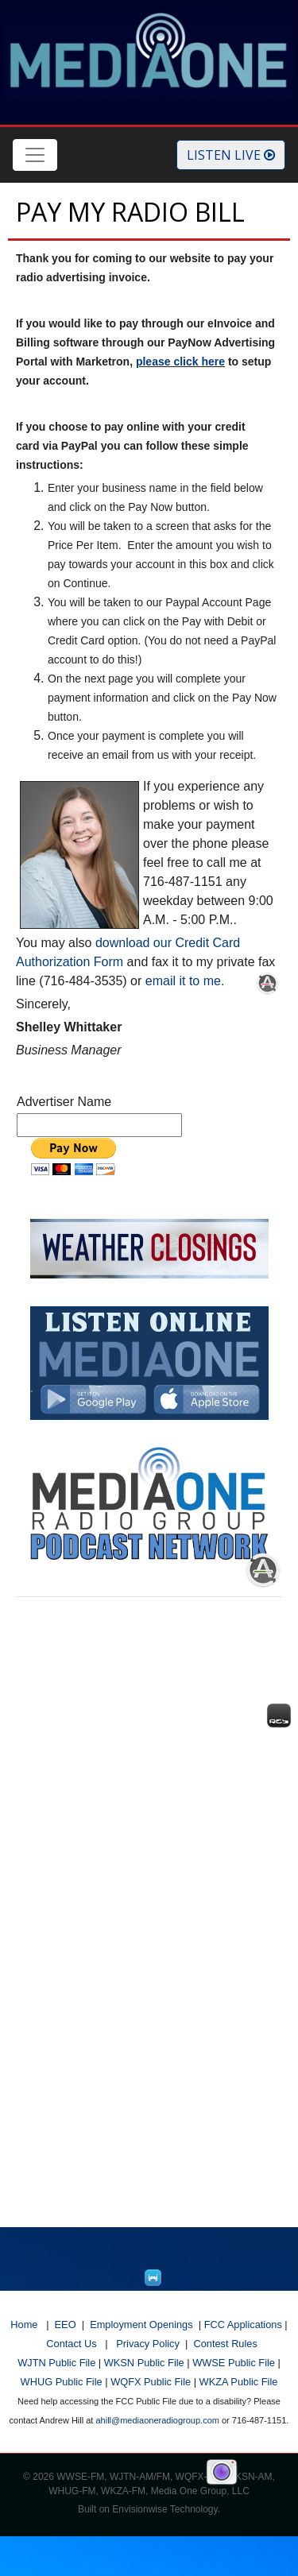 This screenshot has height=2576, width=298. What do you see at coordinates (279, 1715) in the screenshot?
I see `open gsequencer audio sequencer application` at bounding box center [279, 1715].